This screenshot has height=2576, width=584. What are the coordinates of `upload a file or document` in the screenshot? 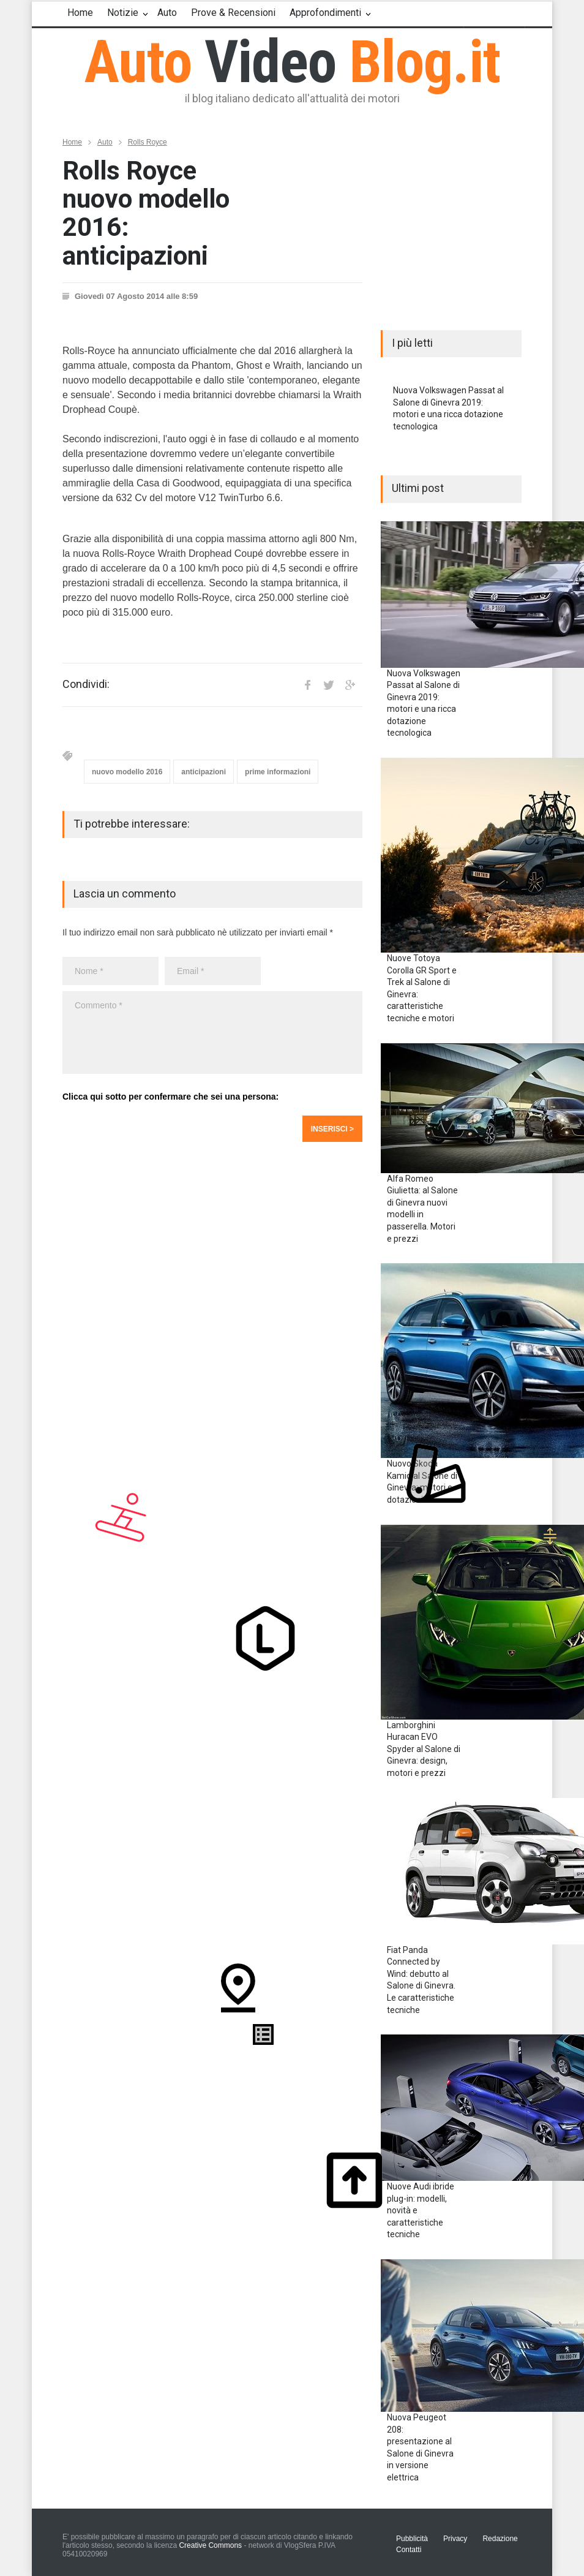 It's located at (354, 2180).